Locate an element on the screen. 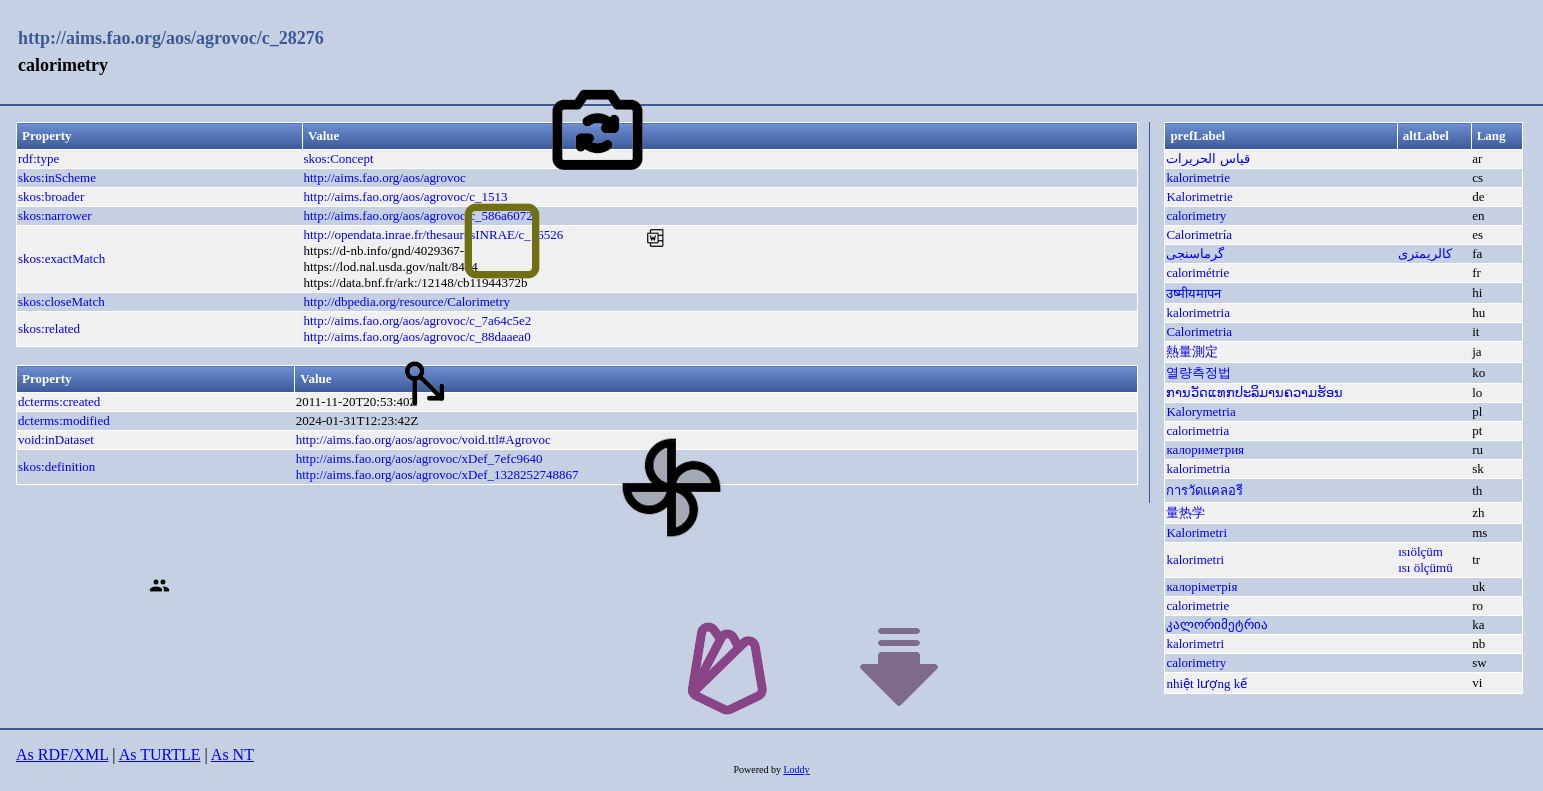 The image size is (1543, 791). open Microsoft Word is located at coordinates (656, 238).